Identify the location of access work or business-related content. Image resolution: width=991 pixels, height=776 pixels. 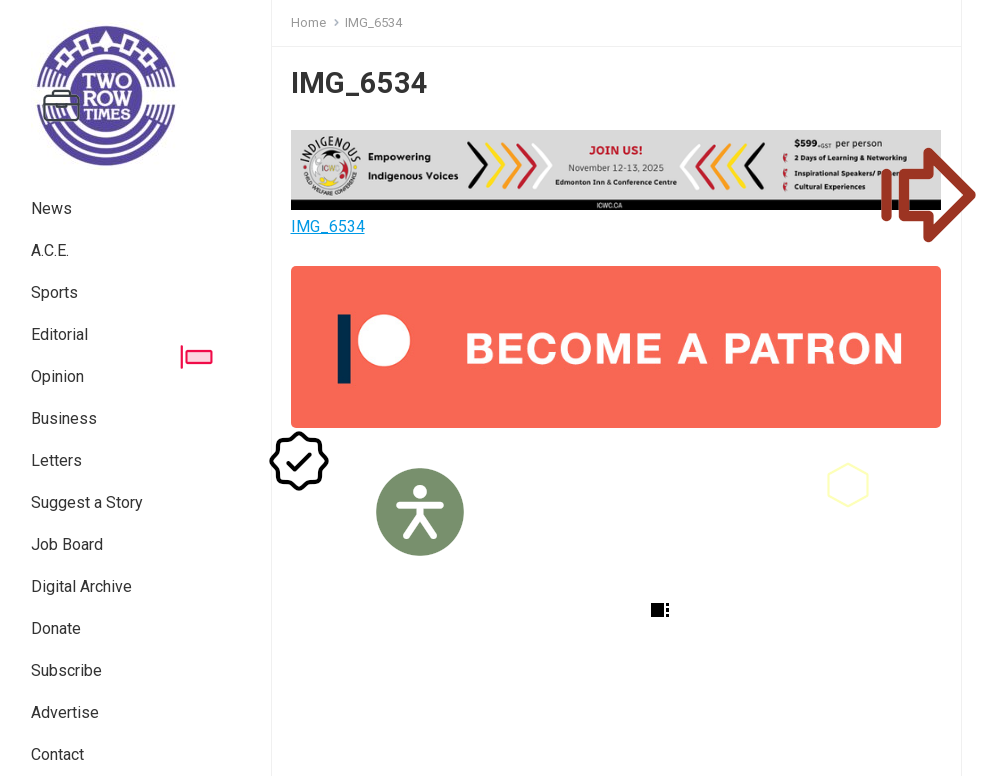
(61, 105).